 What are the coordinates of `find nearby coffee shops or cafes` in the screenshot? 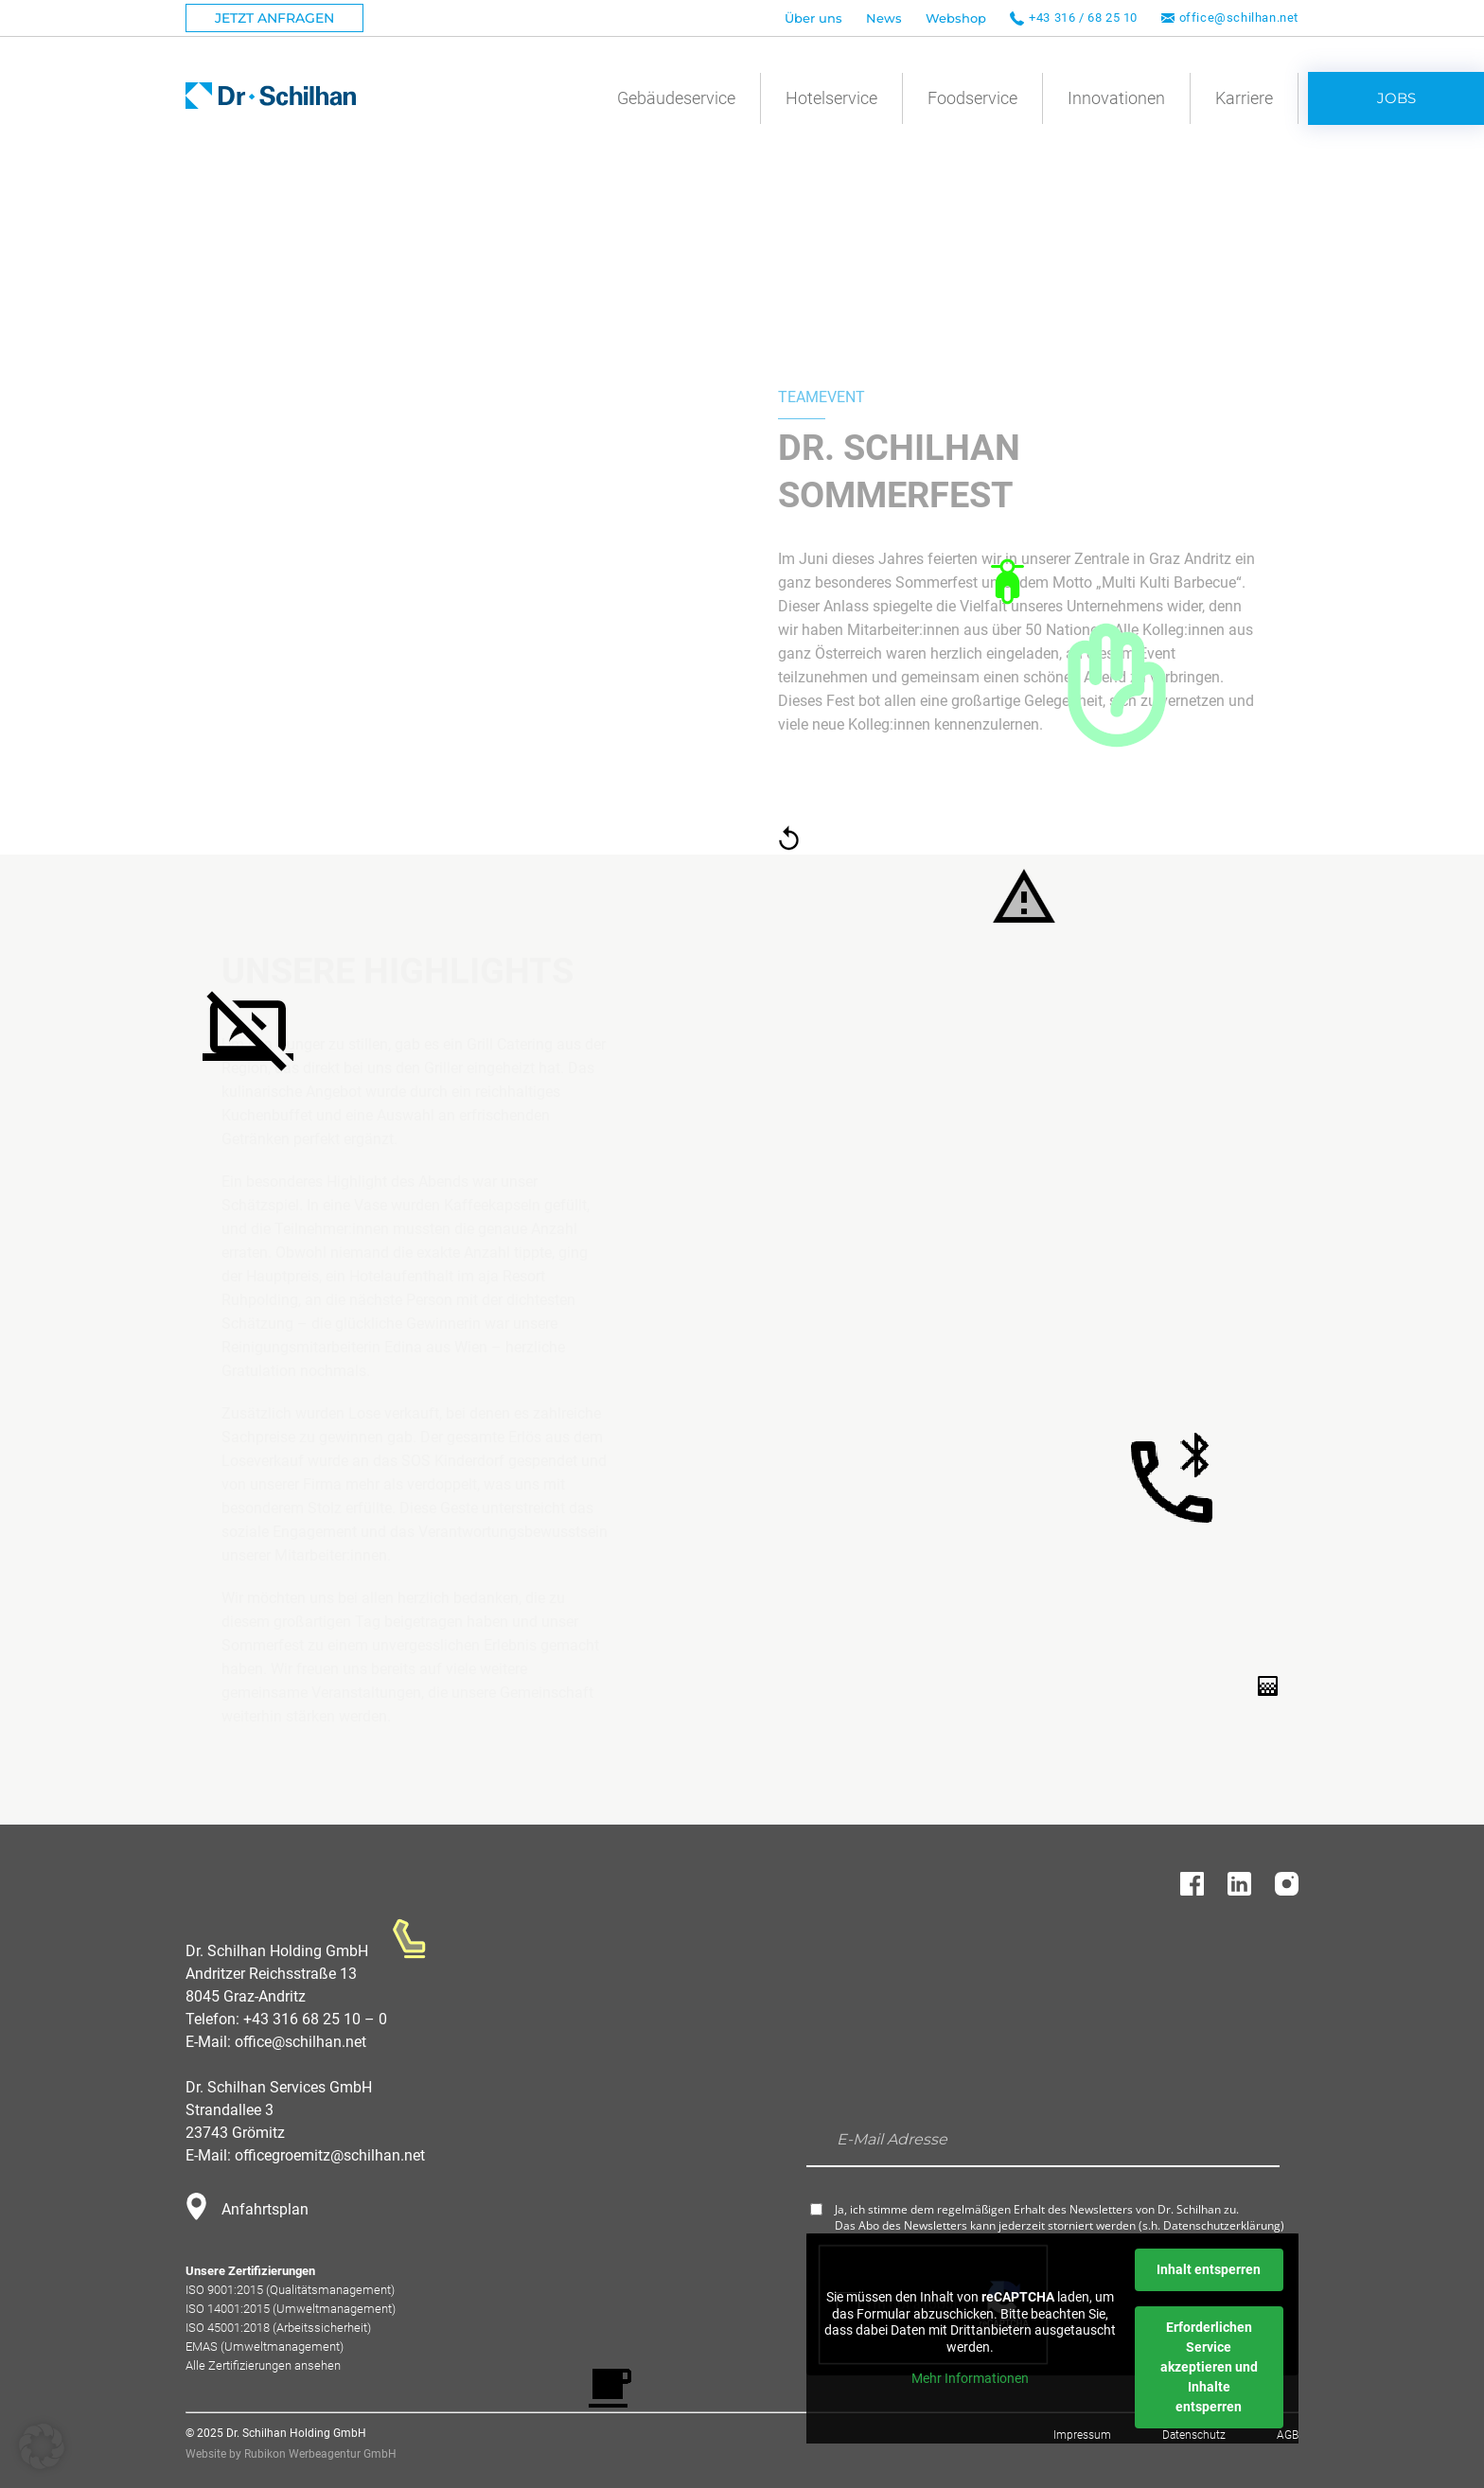 It's located at (610, 2388).